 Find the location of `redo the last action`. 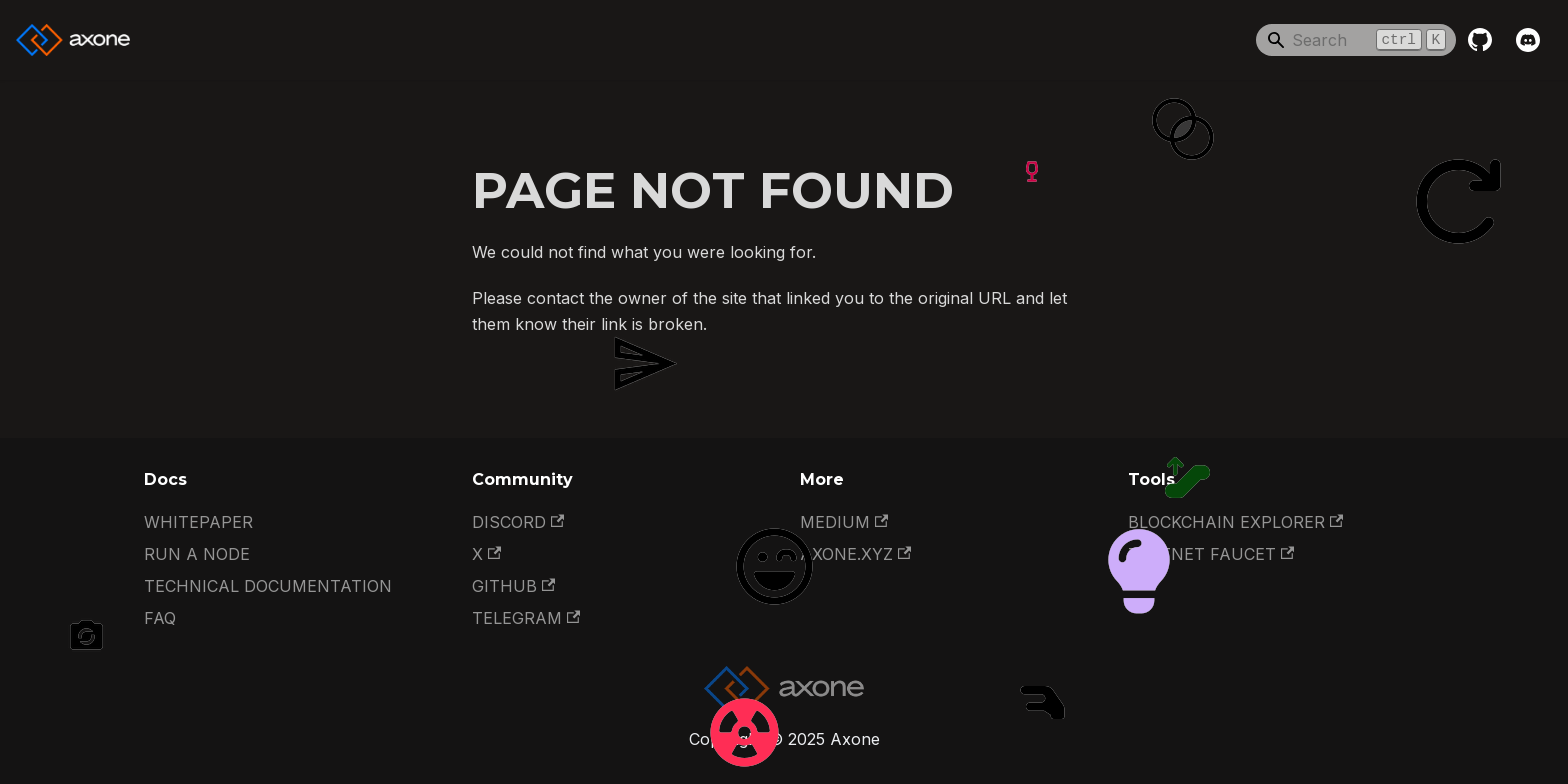

redo the last action is located at coordinates (1458, 201).